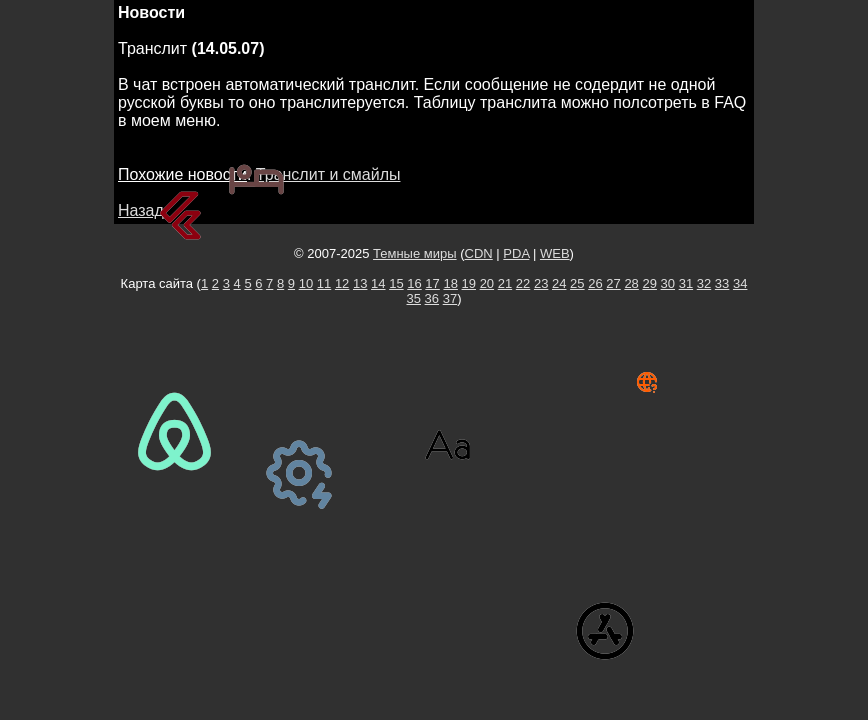  I want to click on access help or FAQ for international/global settings, so click(647, 382).